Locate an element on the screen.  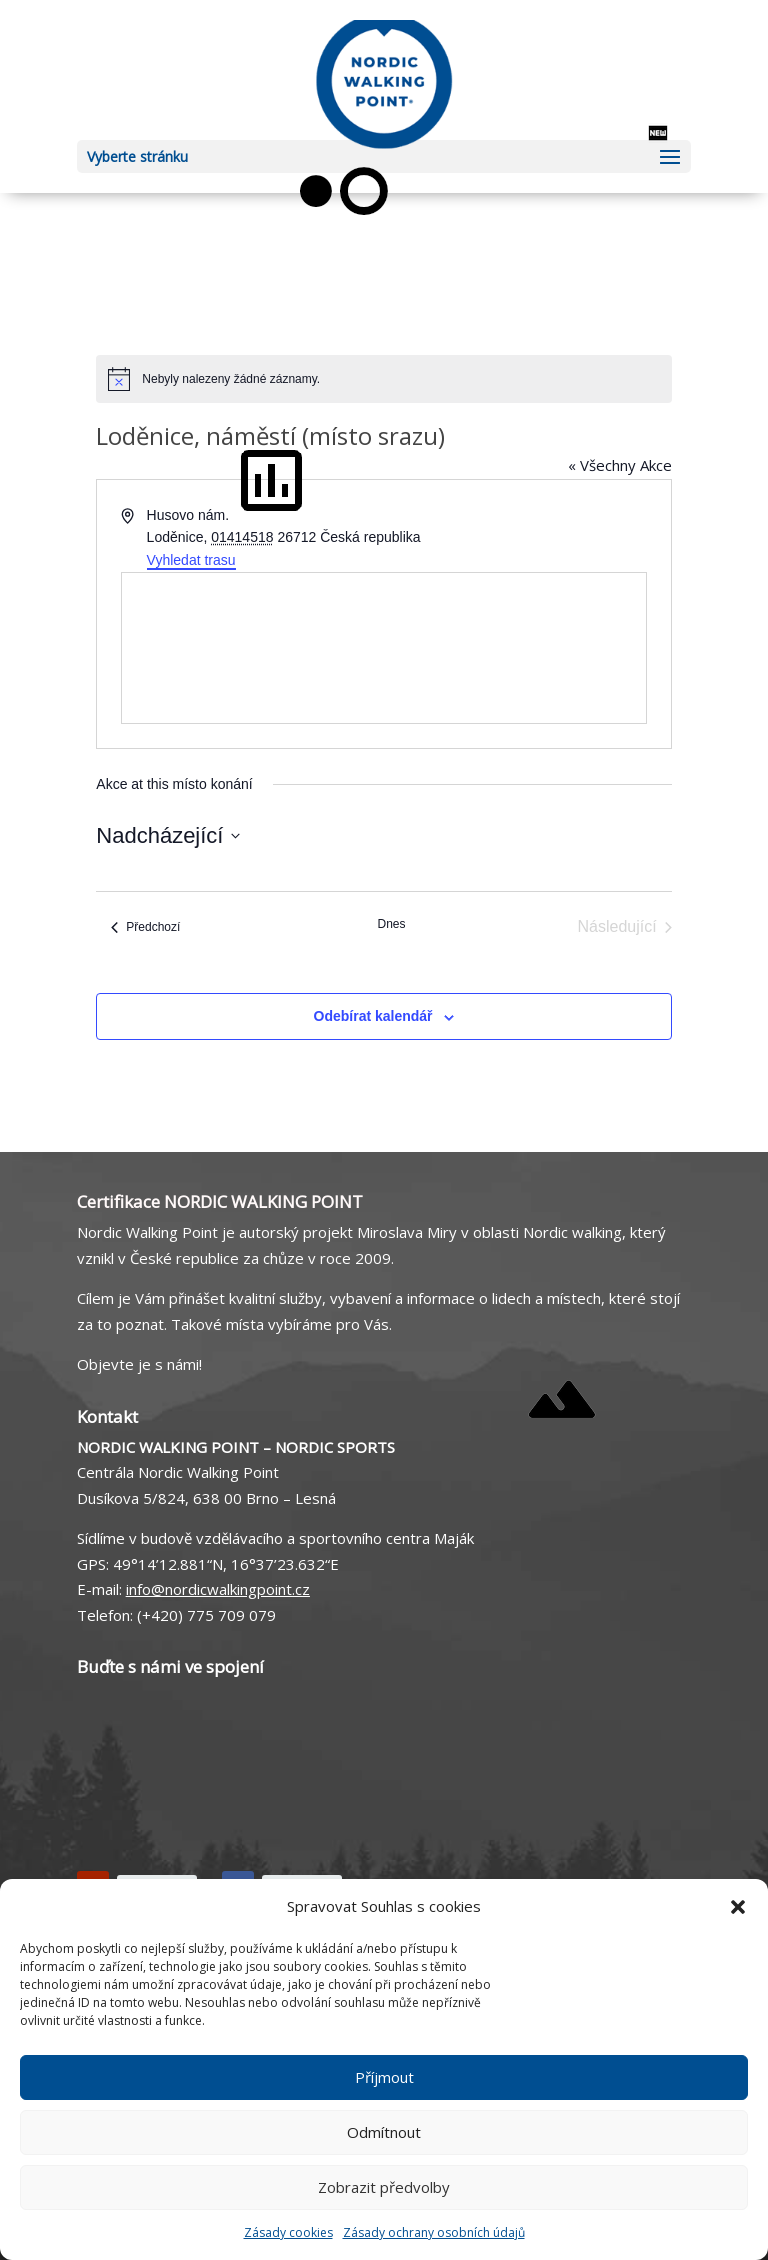
insert a chart or graph into a document is located at coordinates (271, 480).